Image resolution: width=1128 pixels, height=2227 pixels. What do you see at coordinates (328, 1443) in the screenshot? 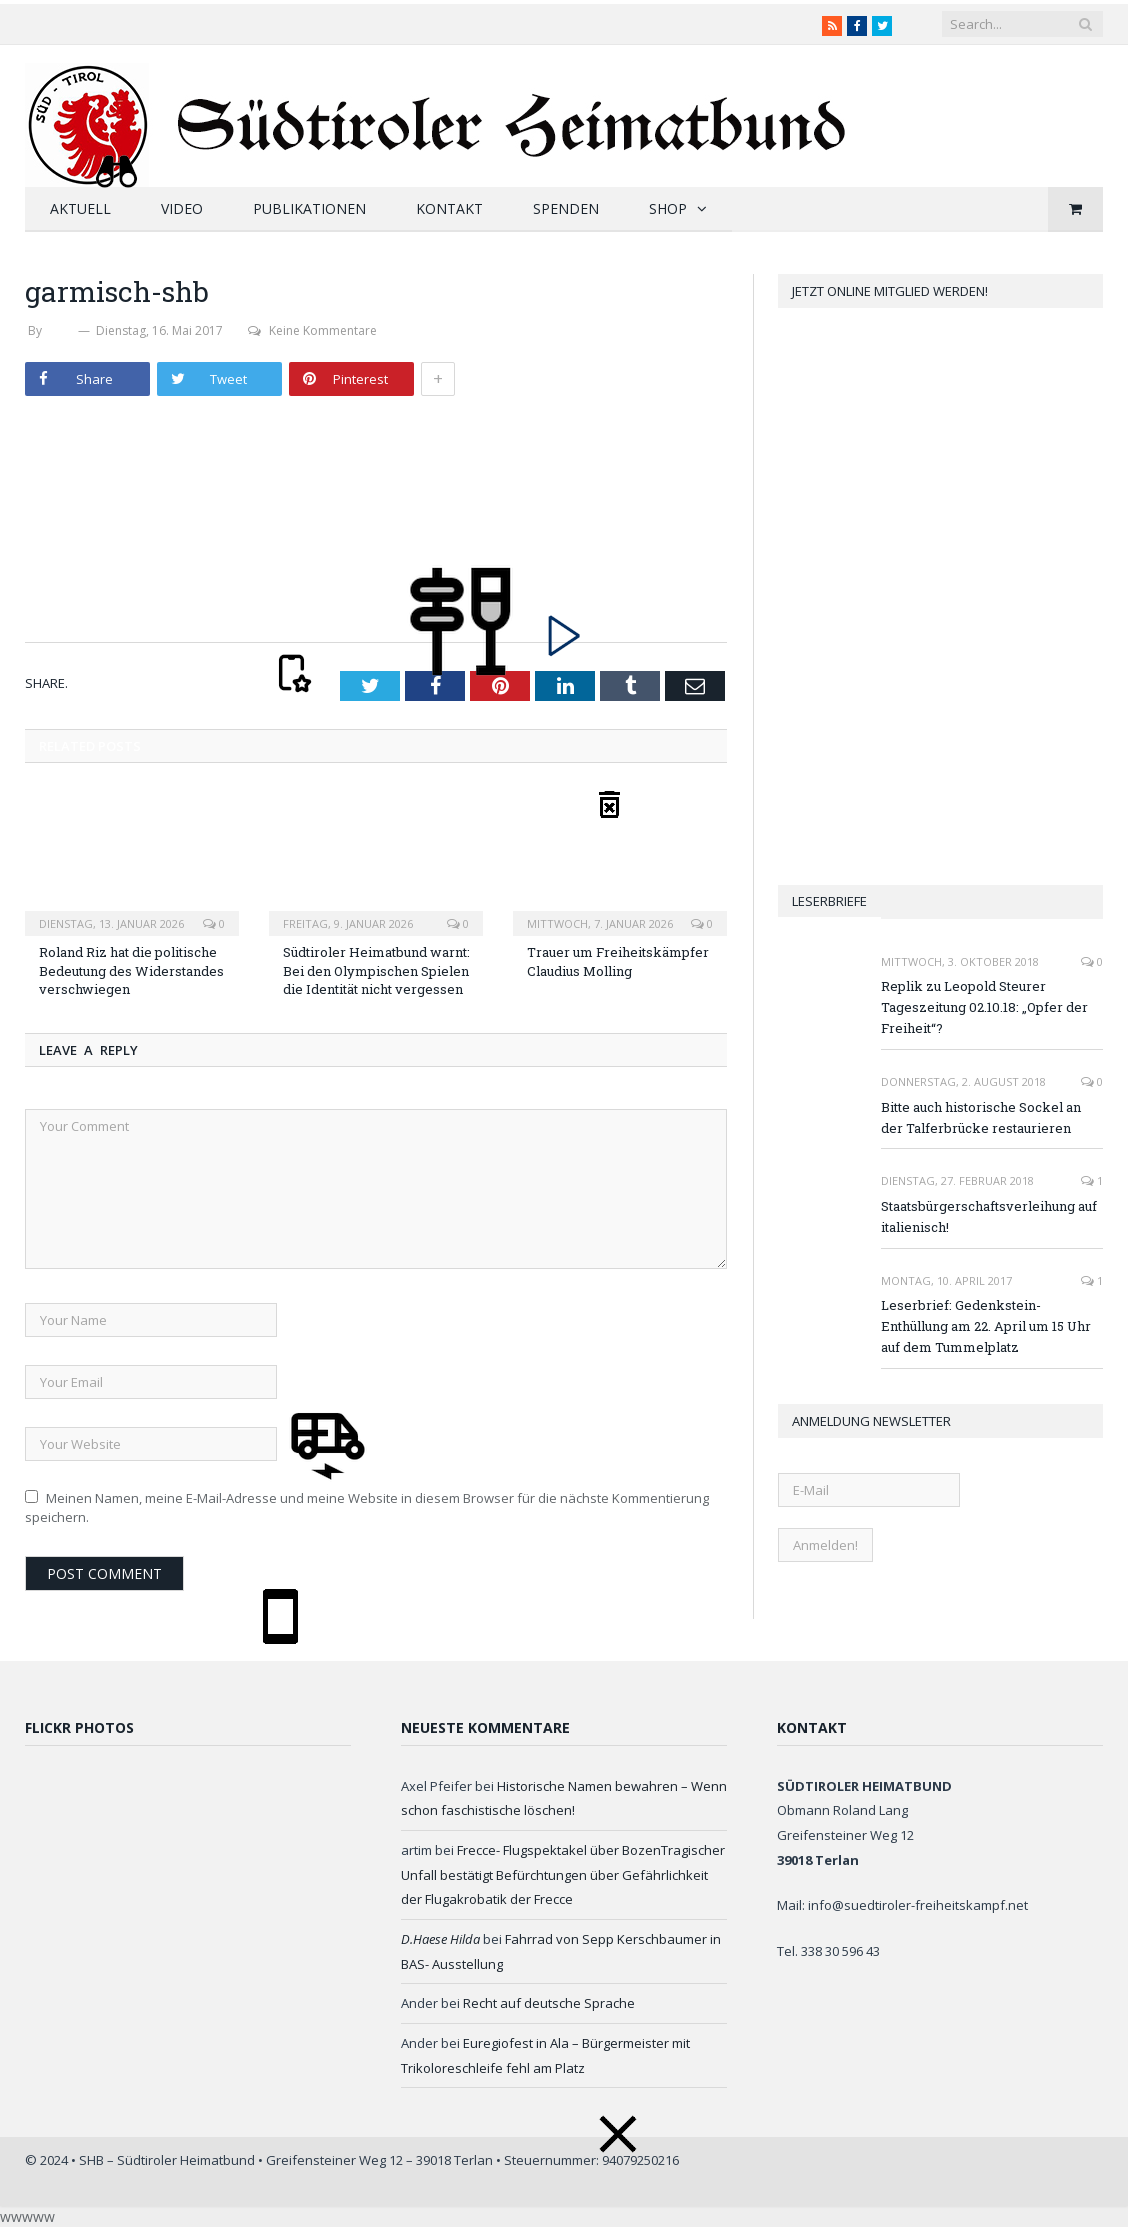
I see `select electric rickshaw as transportation option` at bounding box center [328, 1443].